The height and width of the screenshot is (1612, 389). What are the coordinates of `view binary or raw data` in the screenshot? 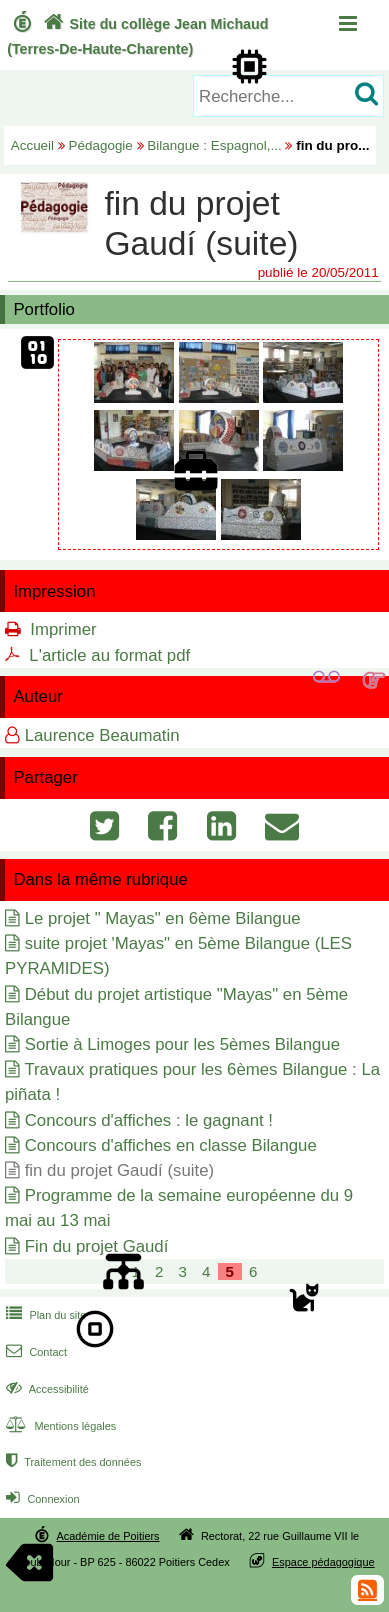 It's located at (37, 352).